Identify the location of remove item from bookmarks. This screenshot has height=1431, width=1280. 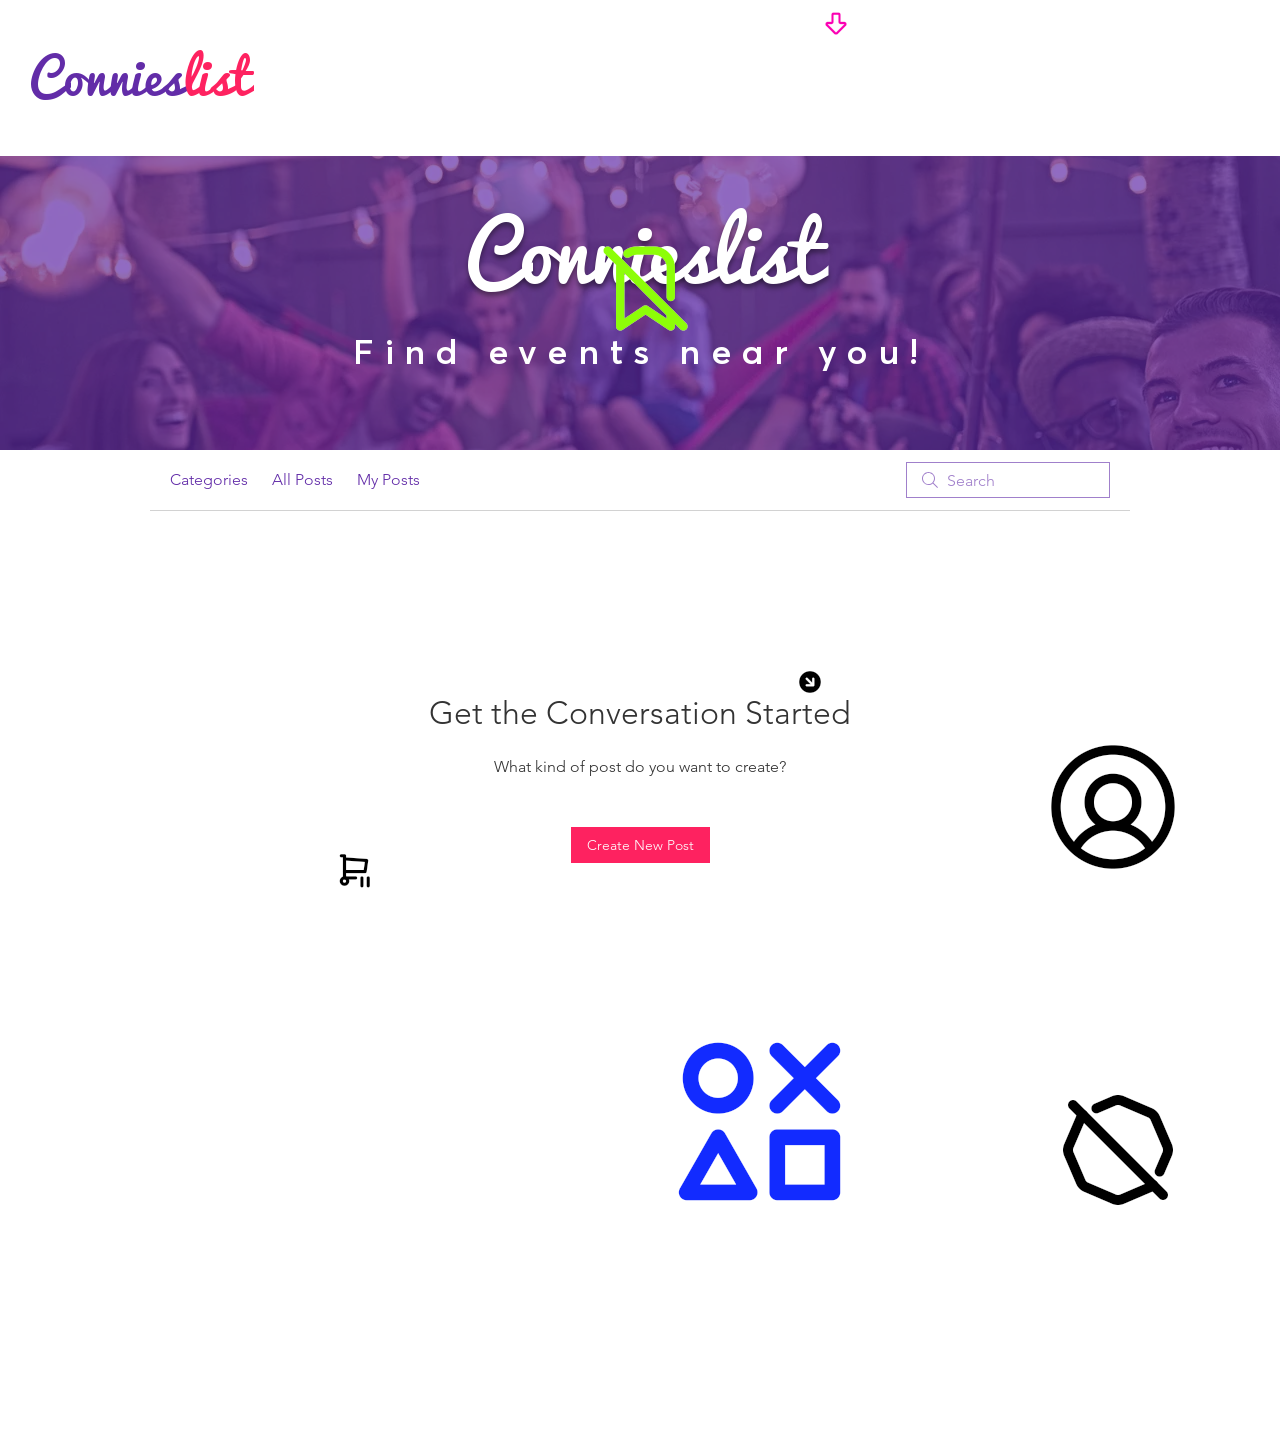
(645, 288).